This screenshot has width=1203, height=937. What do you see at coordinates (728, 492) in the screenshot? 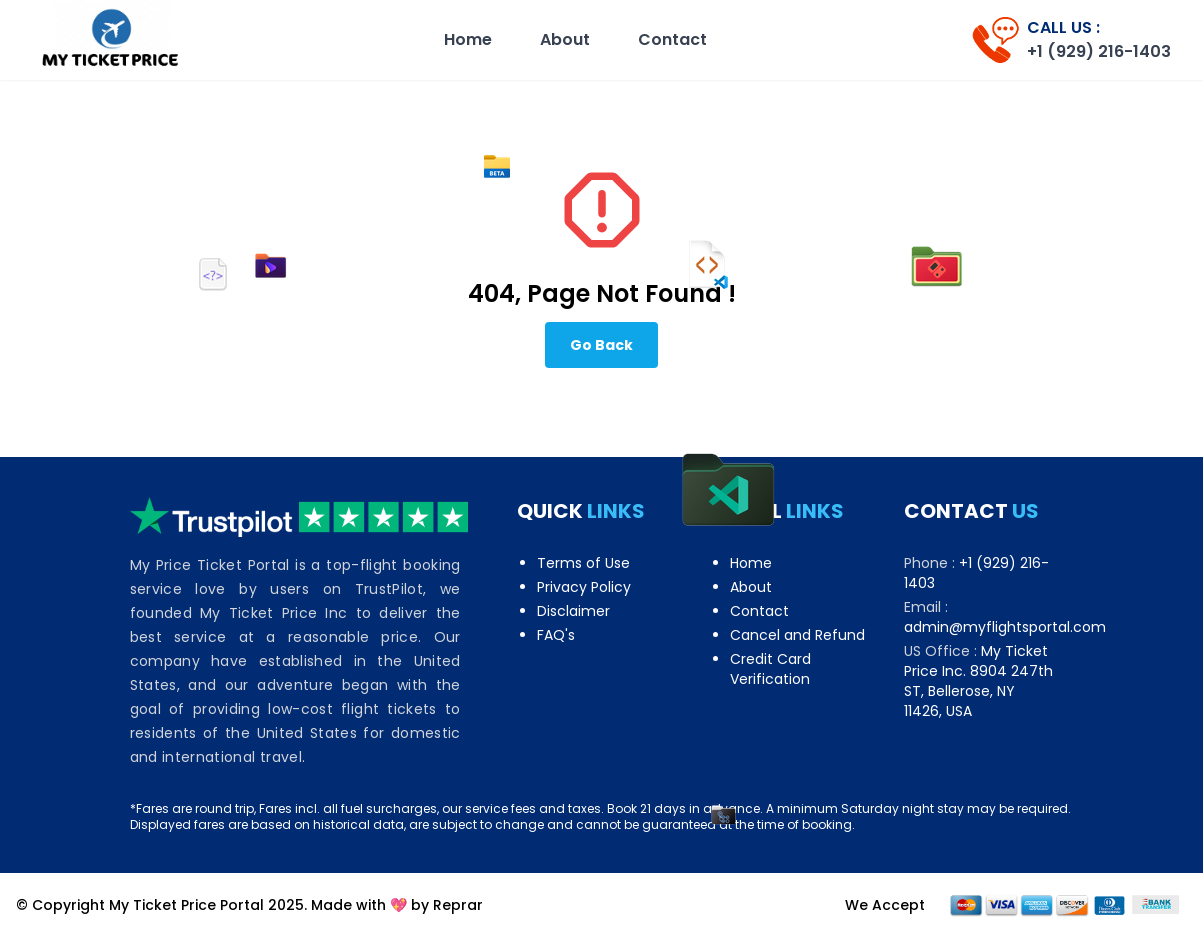
I see `folder containing VS Code Insider projects` at bounding box center [728, 492].